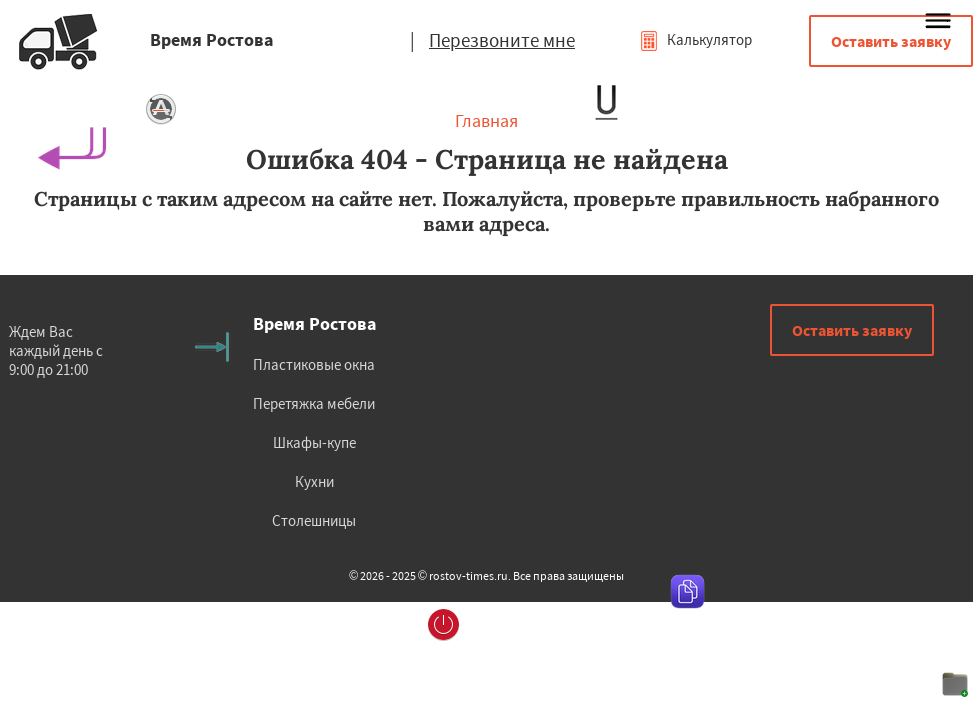 This screenshot has width=973, height=720. Describe the element at coordinates (212, 347) in the screenshot. I see `go to the last item or page` at that location.